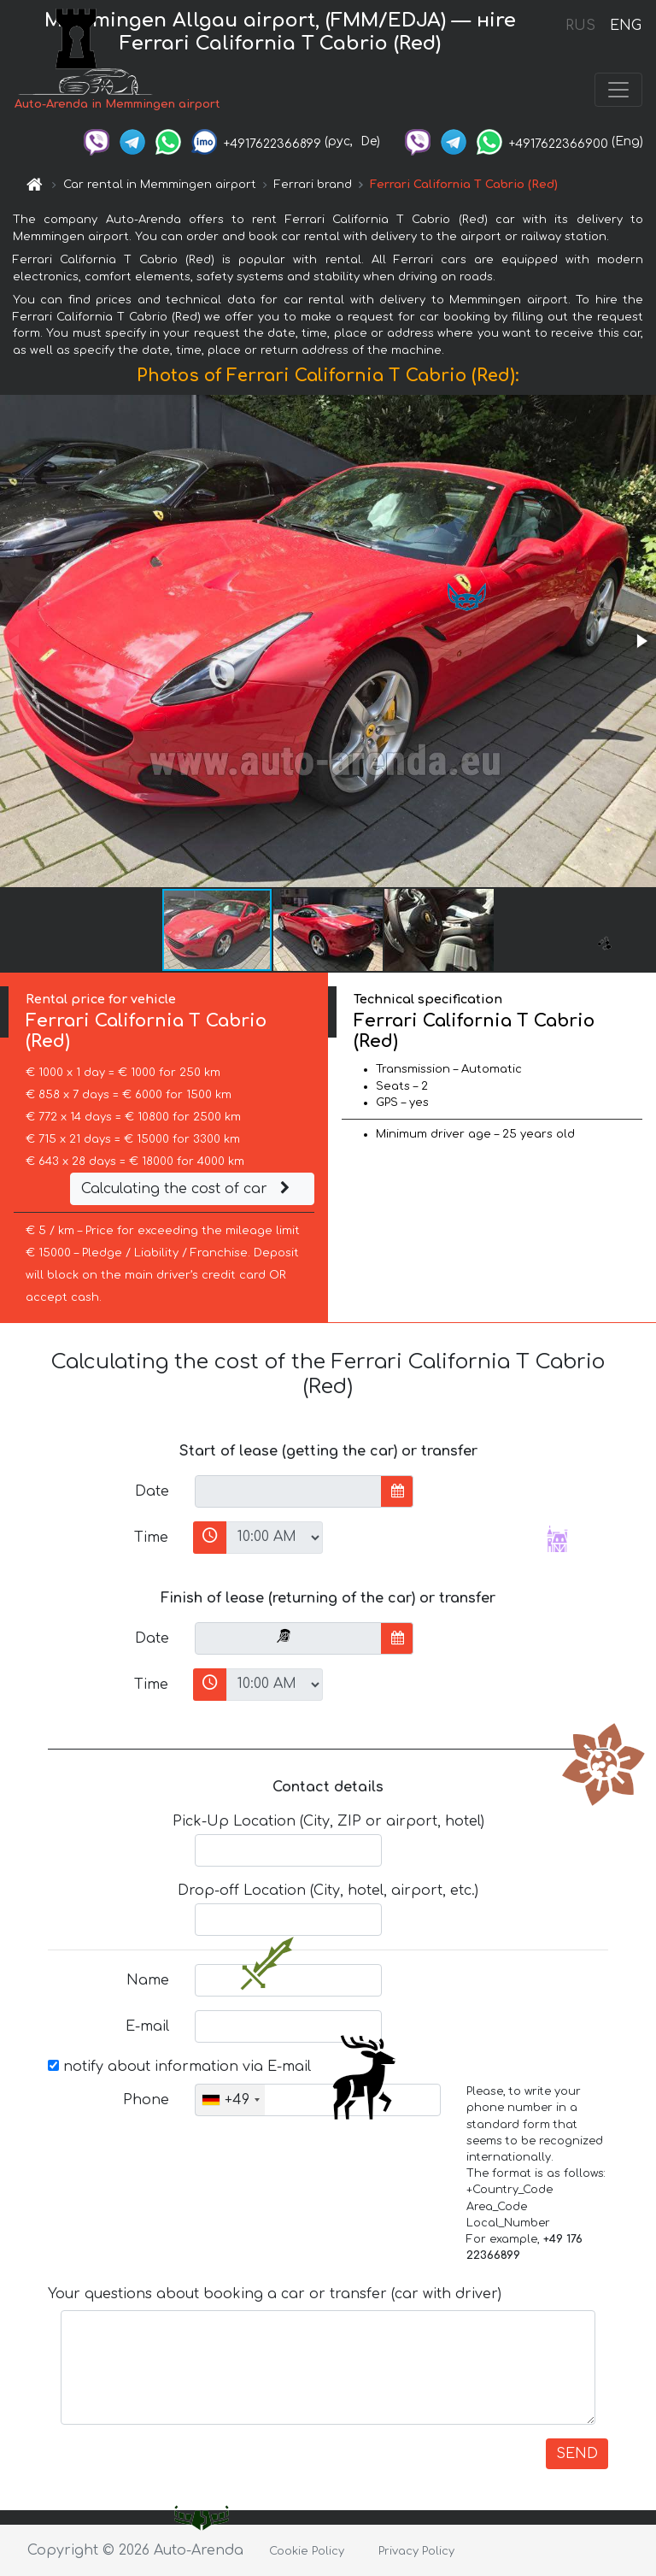 The height and width of the screenshot is (2576, 656). Describe the element at coordinates (557, 1538) in the screenshot. I see `access the village or town area` at that location.